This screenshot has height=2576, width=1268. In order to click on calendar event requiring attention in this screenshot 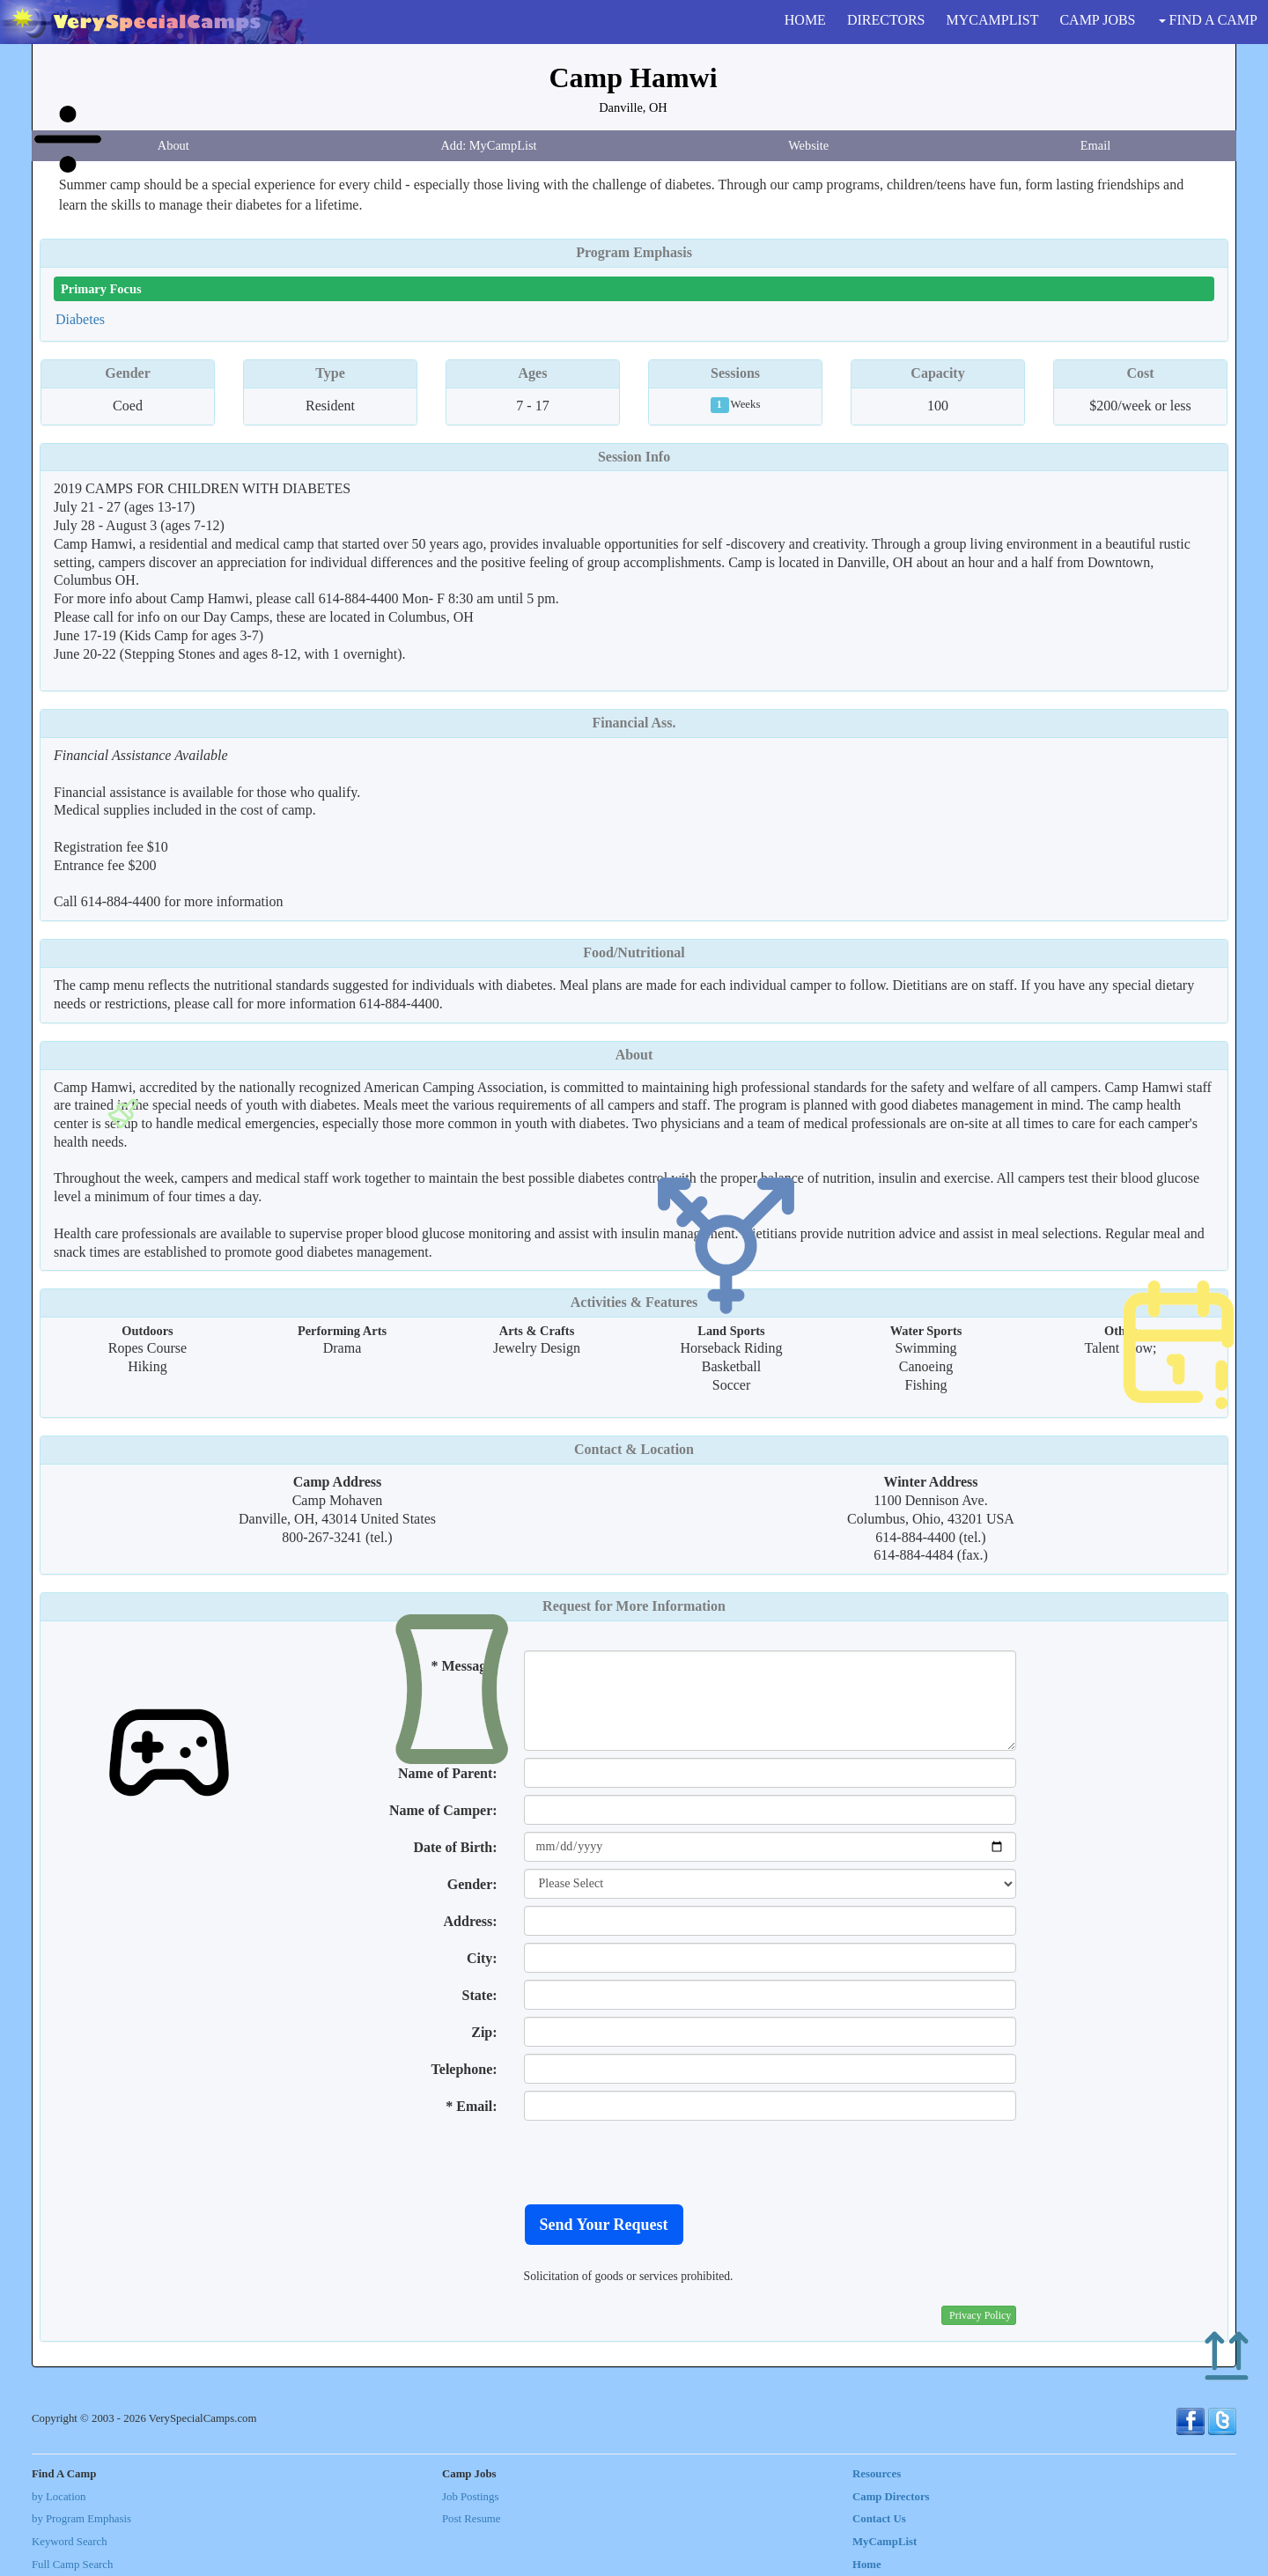, I will do `click(1178, 1341)`.